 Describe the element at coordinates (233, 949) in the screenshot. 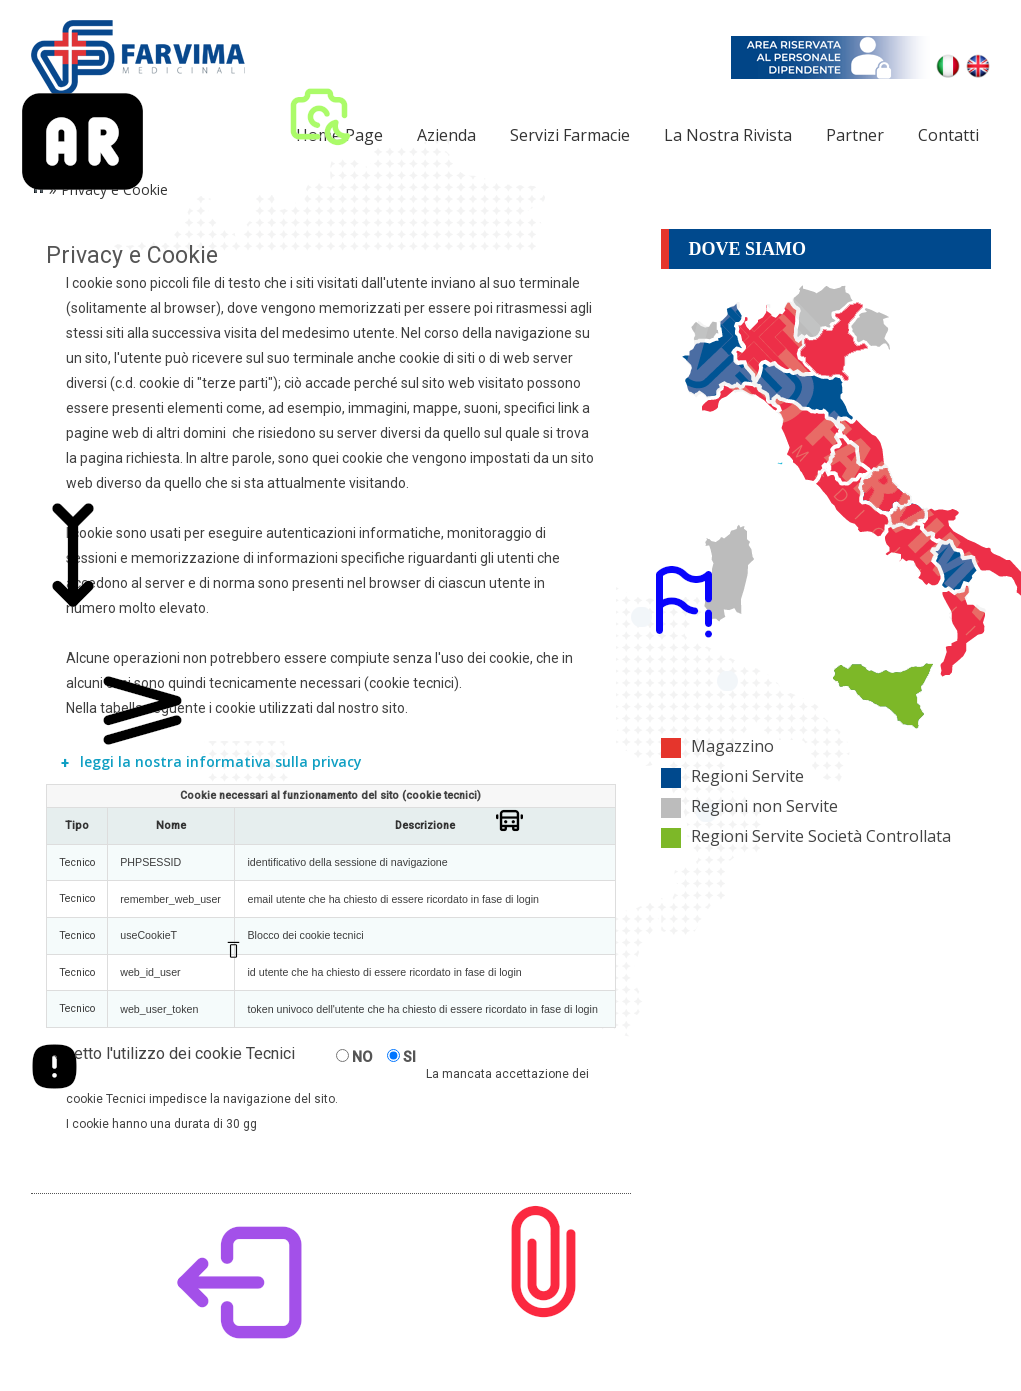

I see `align element to top edge` at that location.